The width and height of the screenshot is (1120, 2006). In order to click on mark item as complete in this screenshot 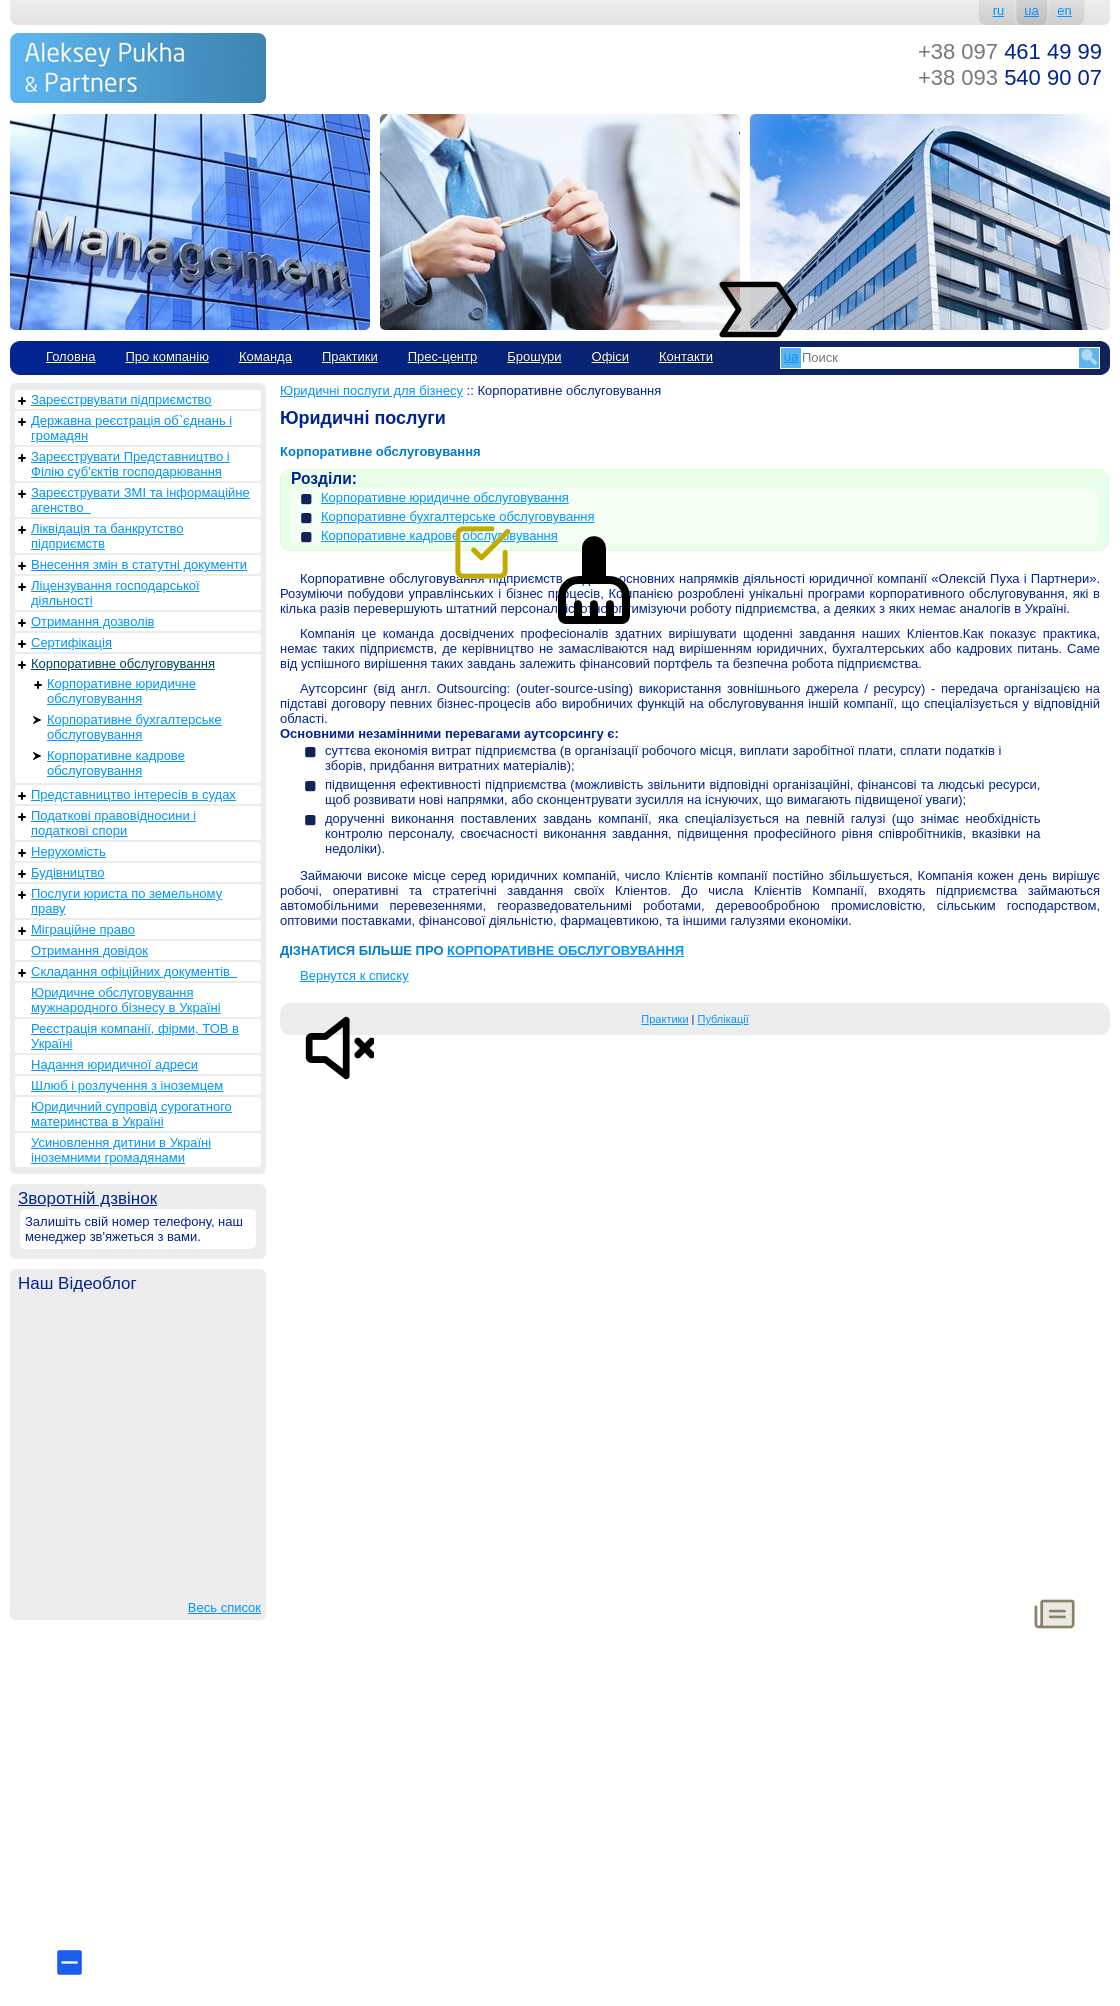, I will do `click(481, 552)`.